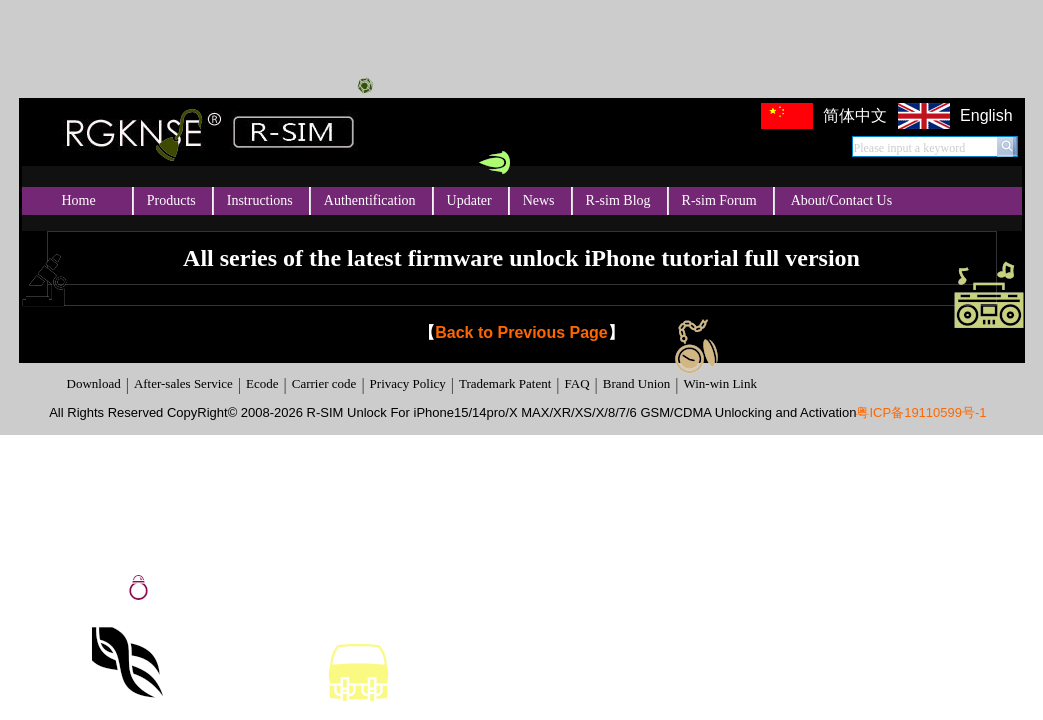 The image size is (1043, 720). I want to click on access research or analysis tools, so click(44, 279).